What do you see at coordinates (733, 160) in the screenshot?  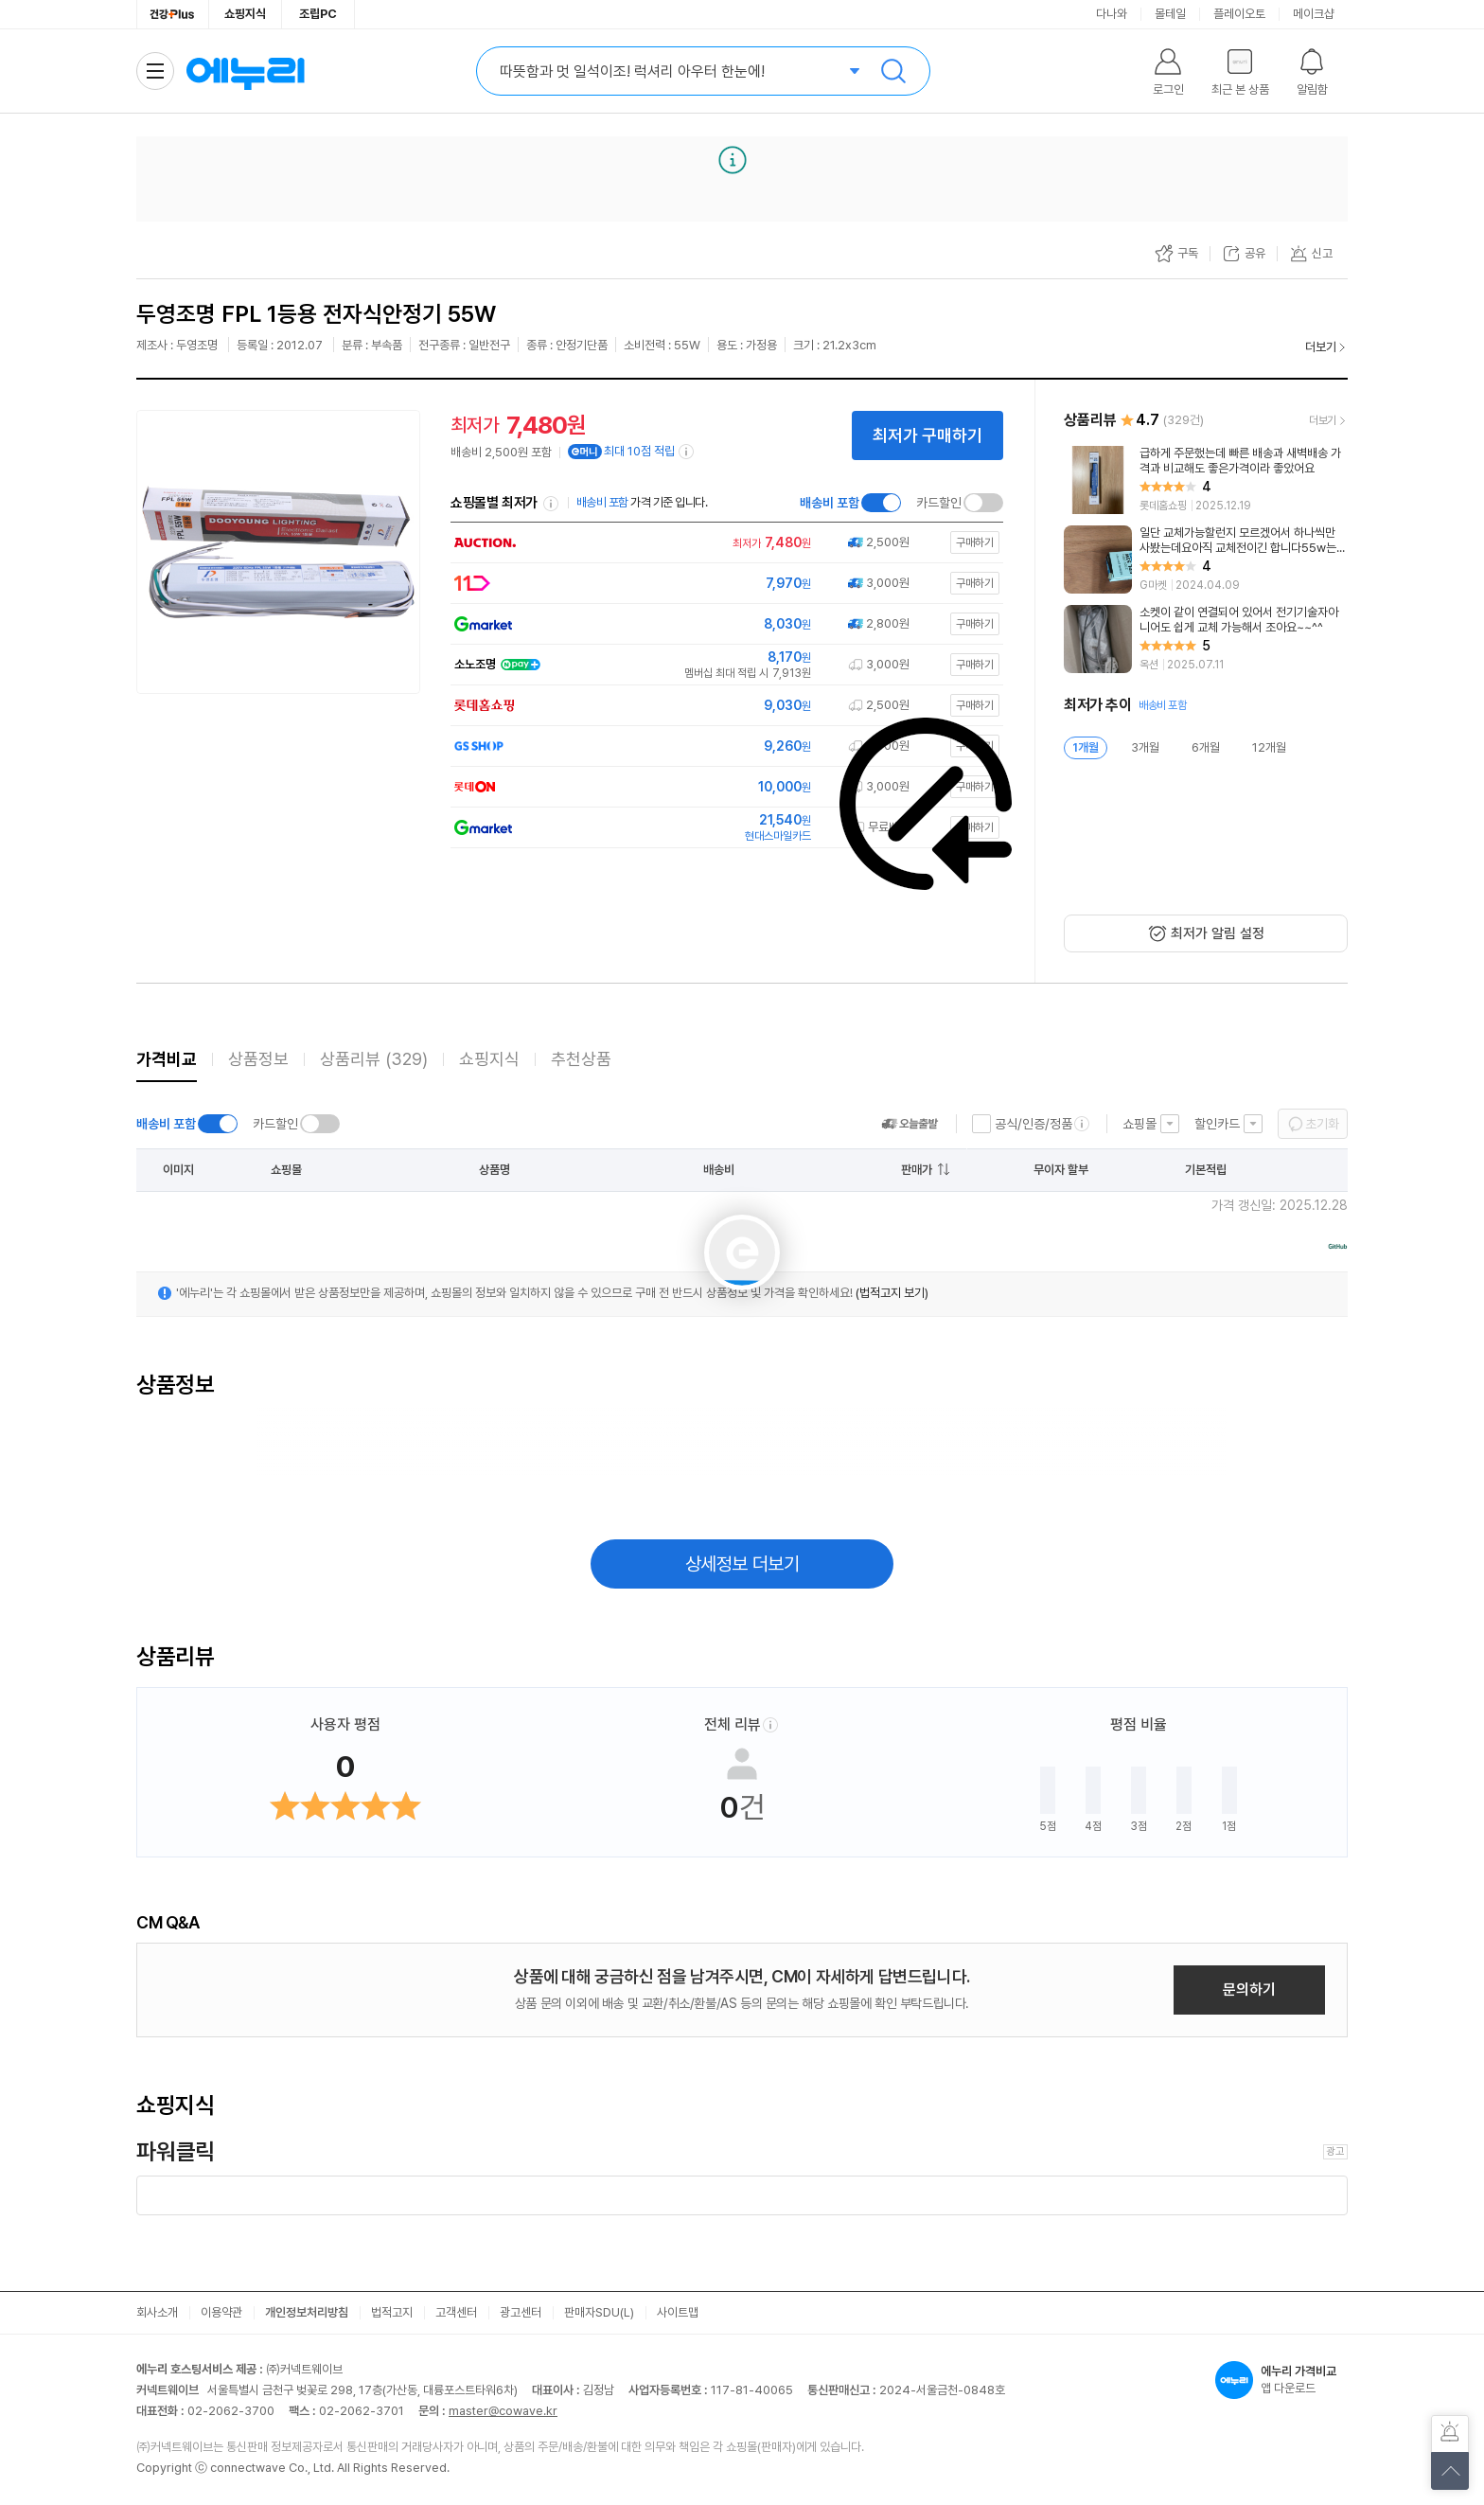 I see `view more information or details` at bounding box center [733, 160].